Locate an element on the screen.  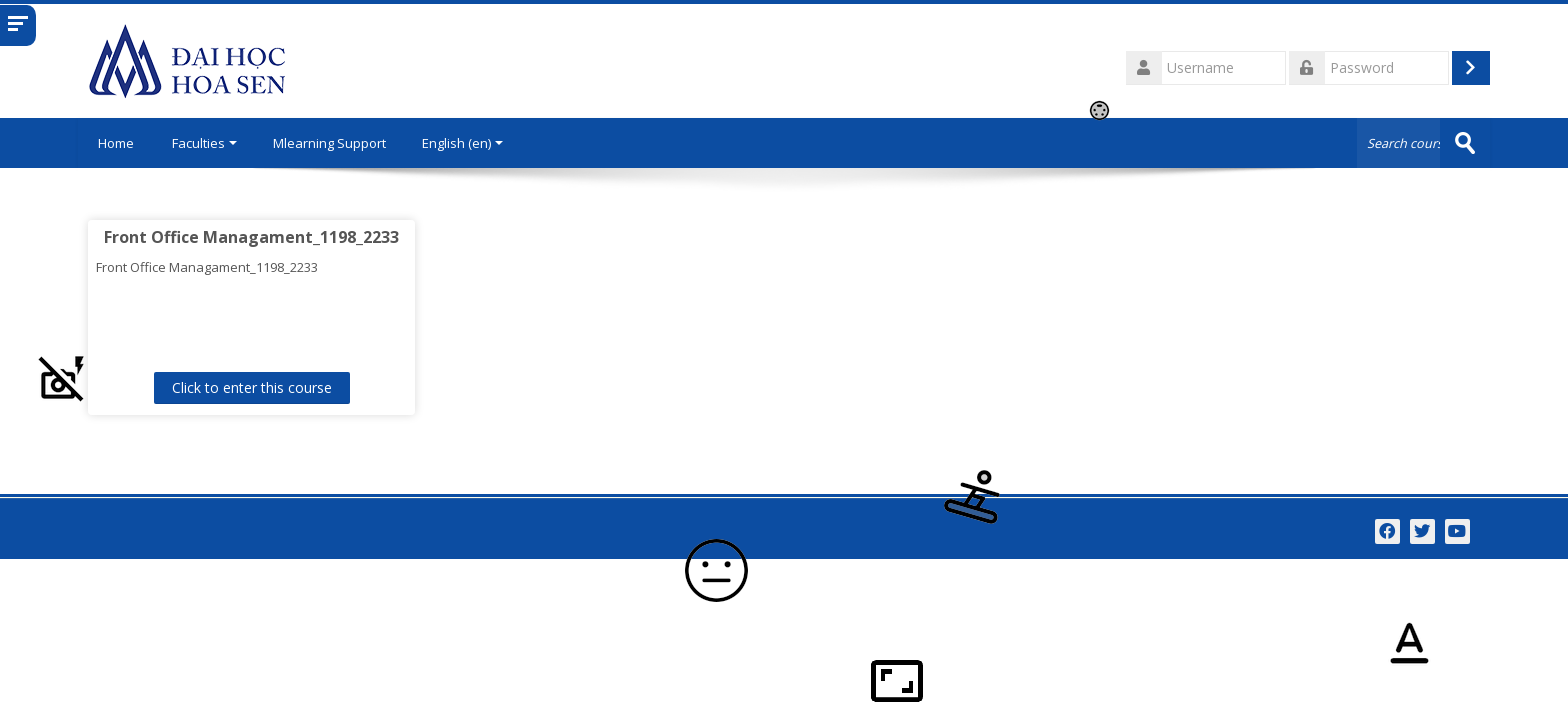
access snowboarding or winter sports content is located at coordinates (975, 497).